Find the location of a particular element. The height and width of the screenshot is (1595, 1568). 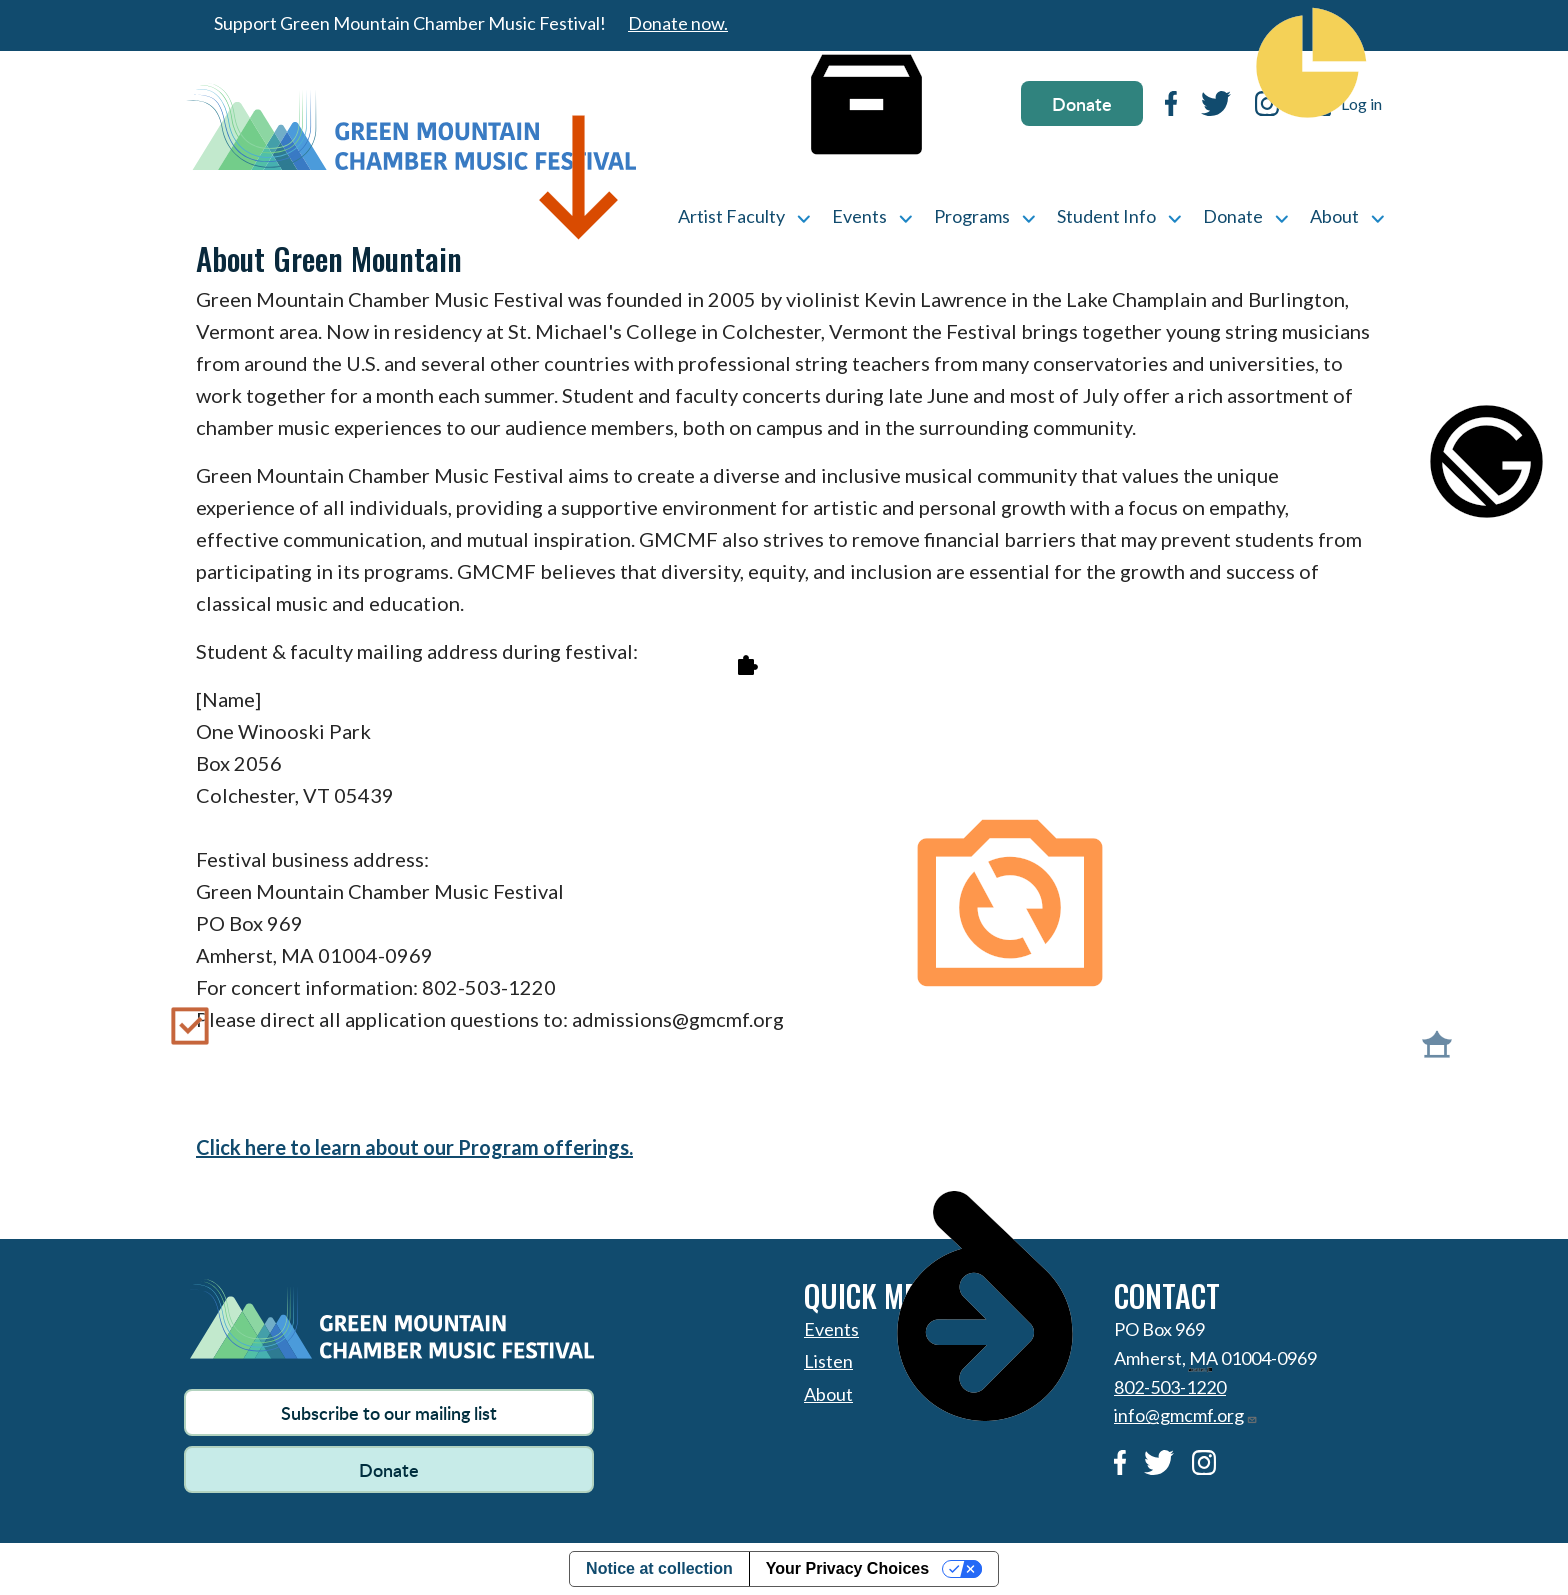

switch between front and rear camera is located at coordinates (1010, 903).